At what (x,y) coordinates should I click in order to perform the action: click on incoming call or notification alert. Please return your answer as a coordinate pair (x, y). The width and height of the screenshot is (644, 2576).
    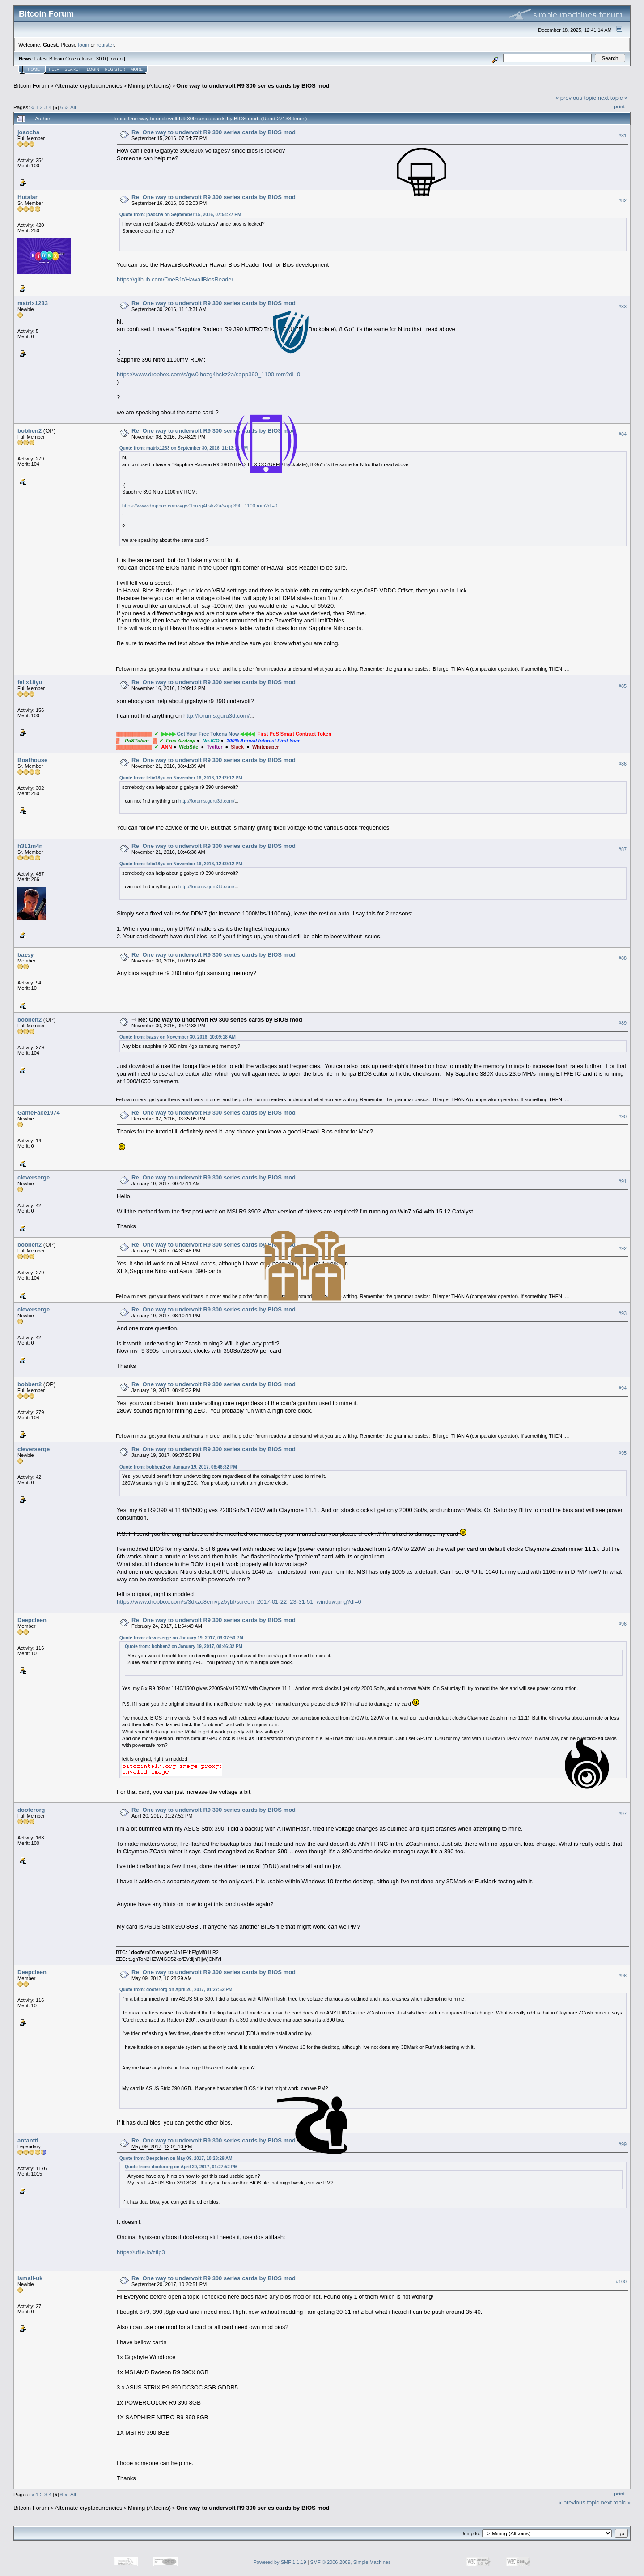
    Looking at the image, I should click on (266, 444).